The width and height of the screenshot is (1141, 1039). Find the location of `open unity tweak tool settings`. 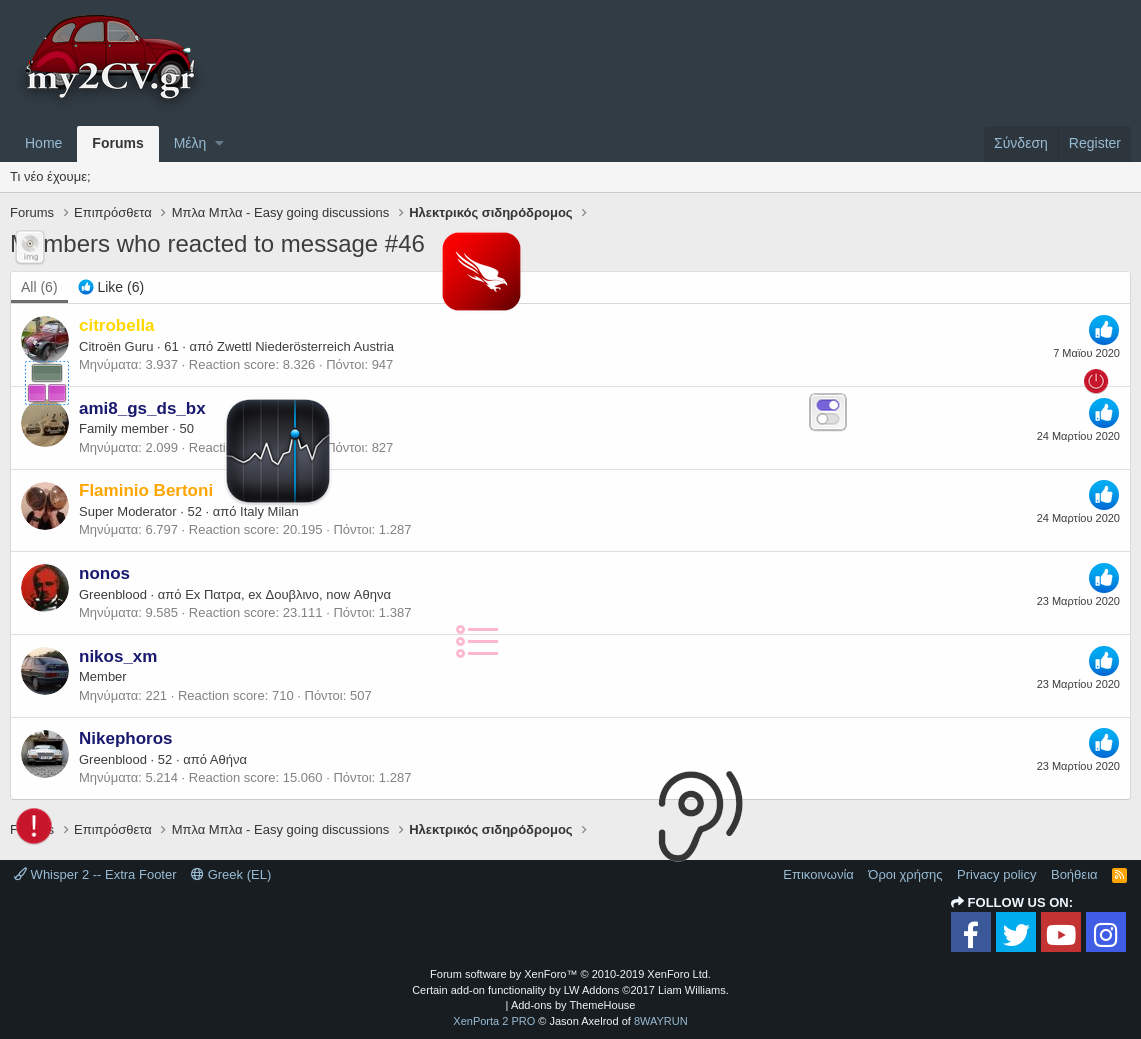

open unity tweak tool settings is located at coordinates (828, 412).